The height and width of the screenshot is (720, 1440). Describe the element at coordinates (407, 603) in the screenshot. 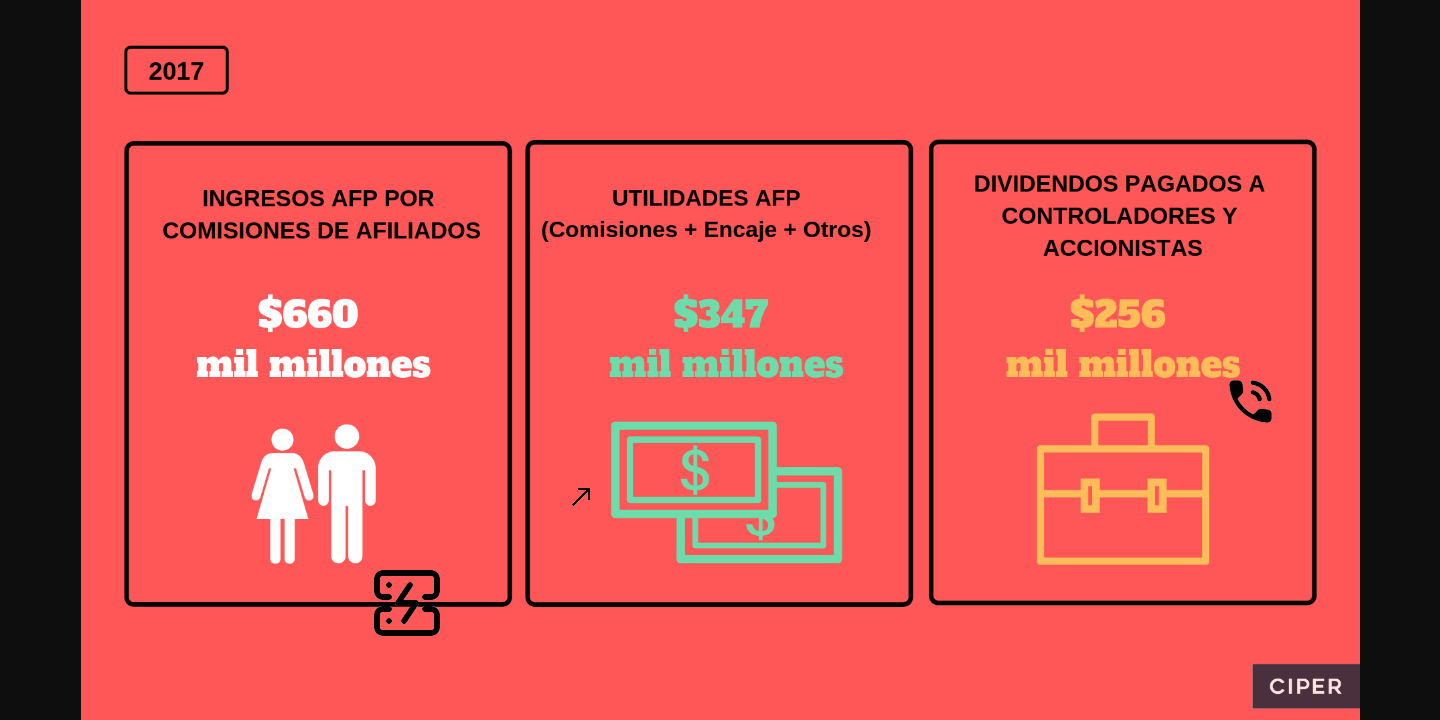

I see `indicates server failure or crash` at that location.